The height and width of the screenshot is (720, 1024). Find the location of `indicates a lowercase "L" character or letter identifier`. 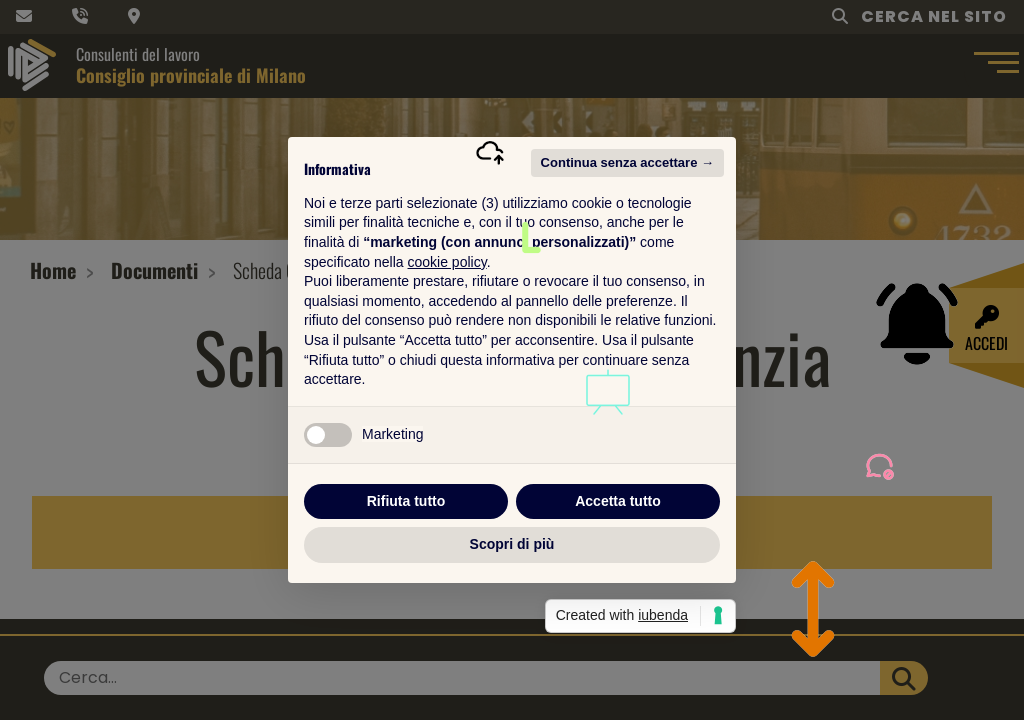

indicates a lowercase "L" character or letter identifier is located at coordinates (531, 237).